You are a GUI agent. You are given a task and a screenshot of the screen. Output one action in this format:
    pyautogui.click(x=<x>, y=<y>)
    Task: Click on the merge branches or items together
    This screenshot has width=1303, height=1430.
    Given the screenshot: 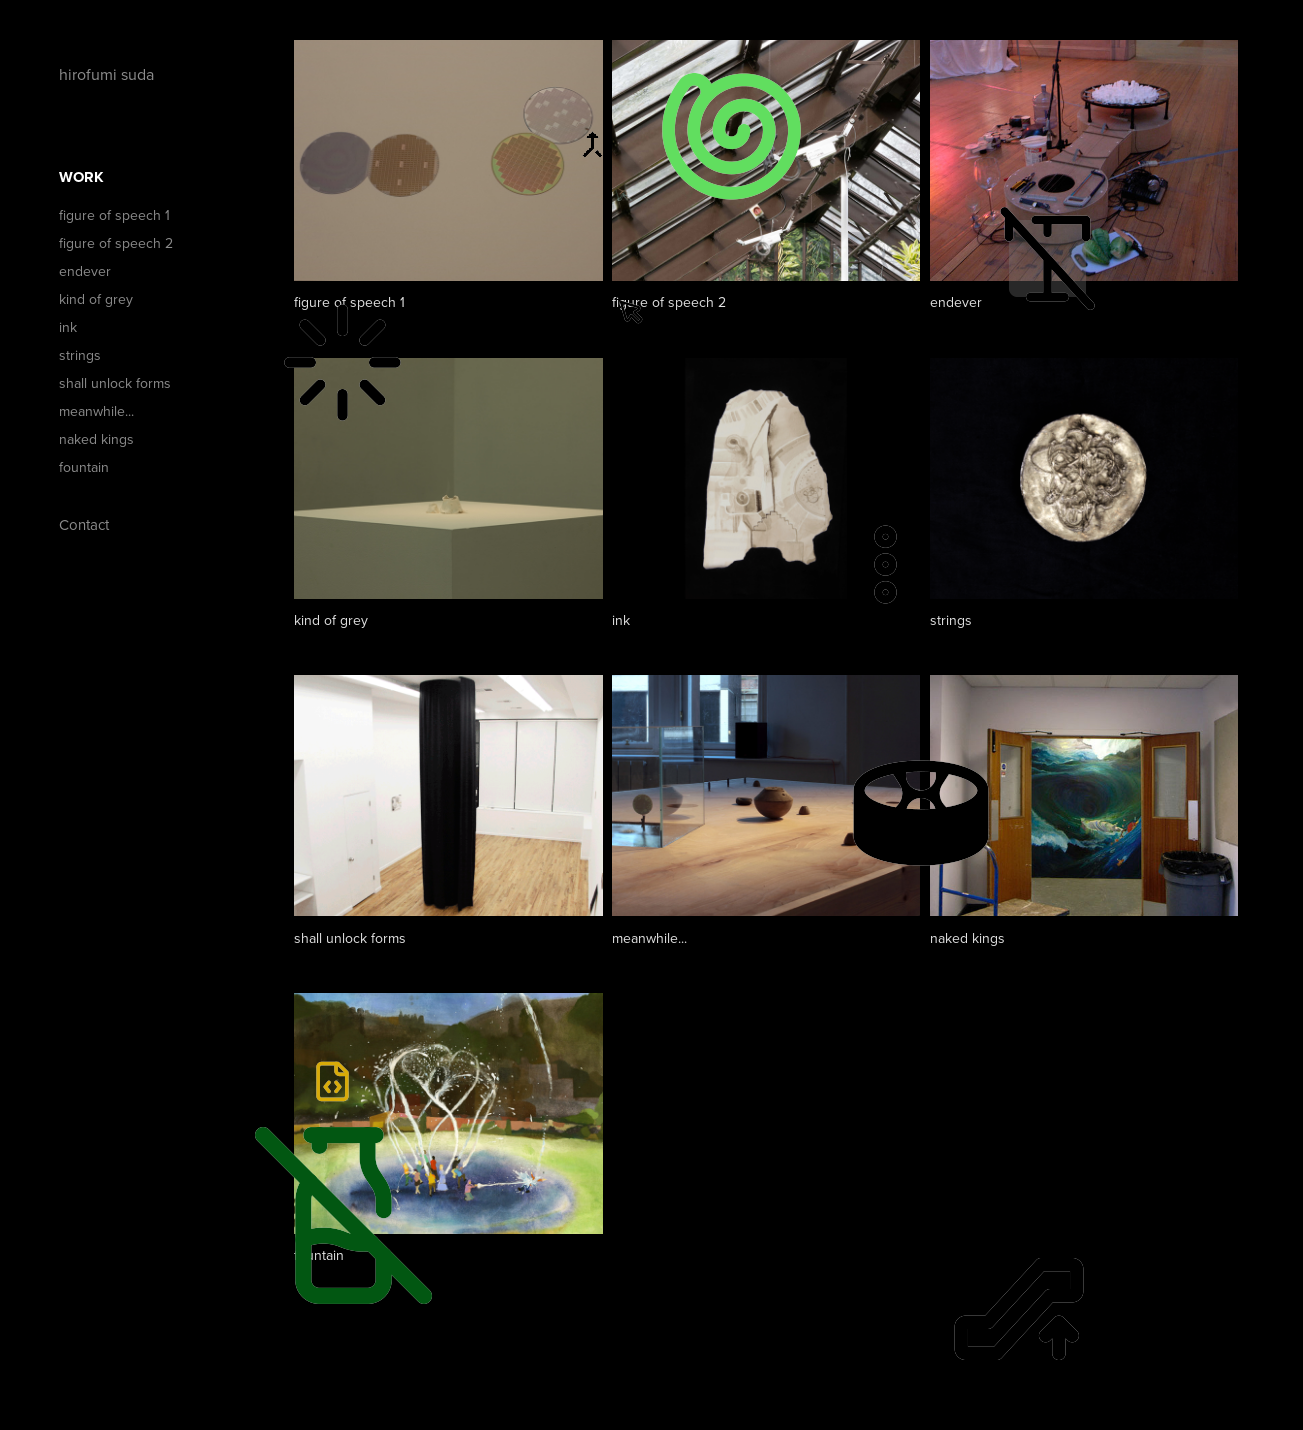 What is the action you would take?
    pyautogui.click(x=592, y=144)
    